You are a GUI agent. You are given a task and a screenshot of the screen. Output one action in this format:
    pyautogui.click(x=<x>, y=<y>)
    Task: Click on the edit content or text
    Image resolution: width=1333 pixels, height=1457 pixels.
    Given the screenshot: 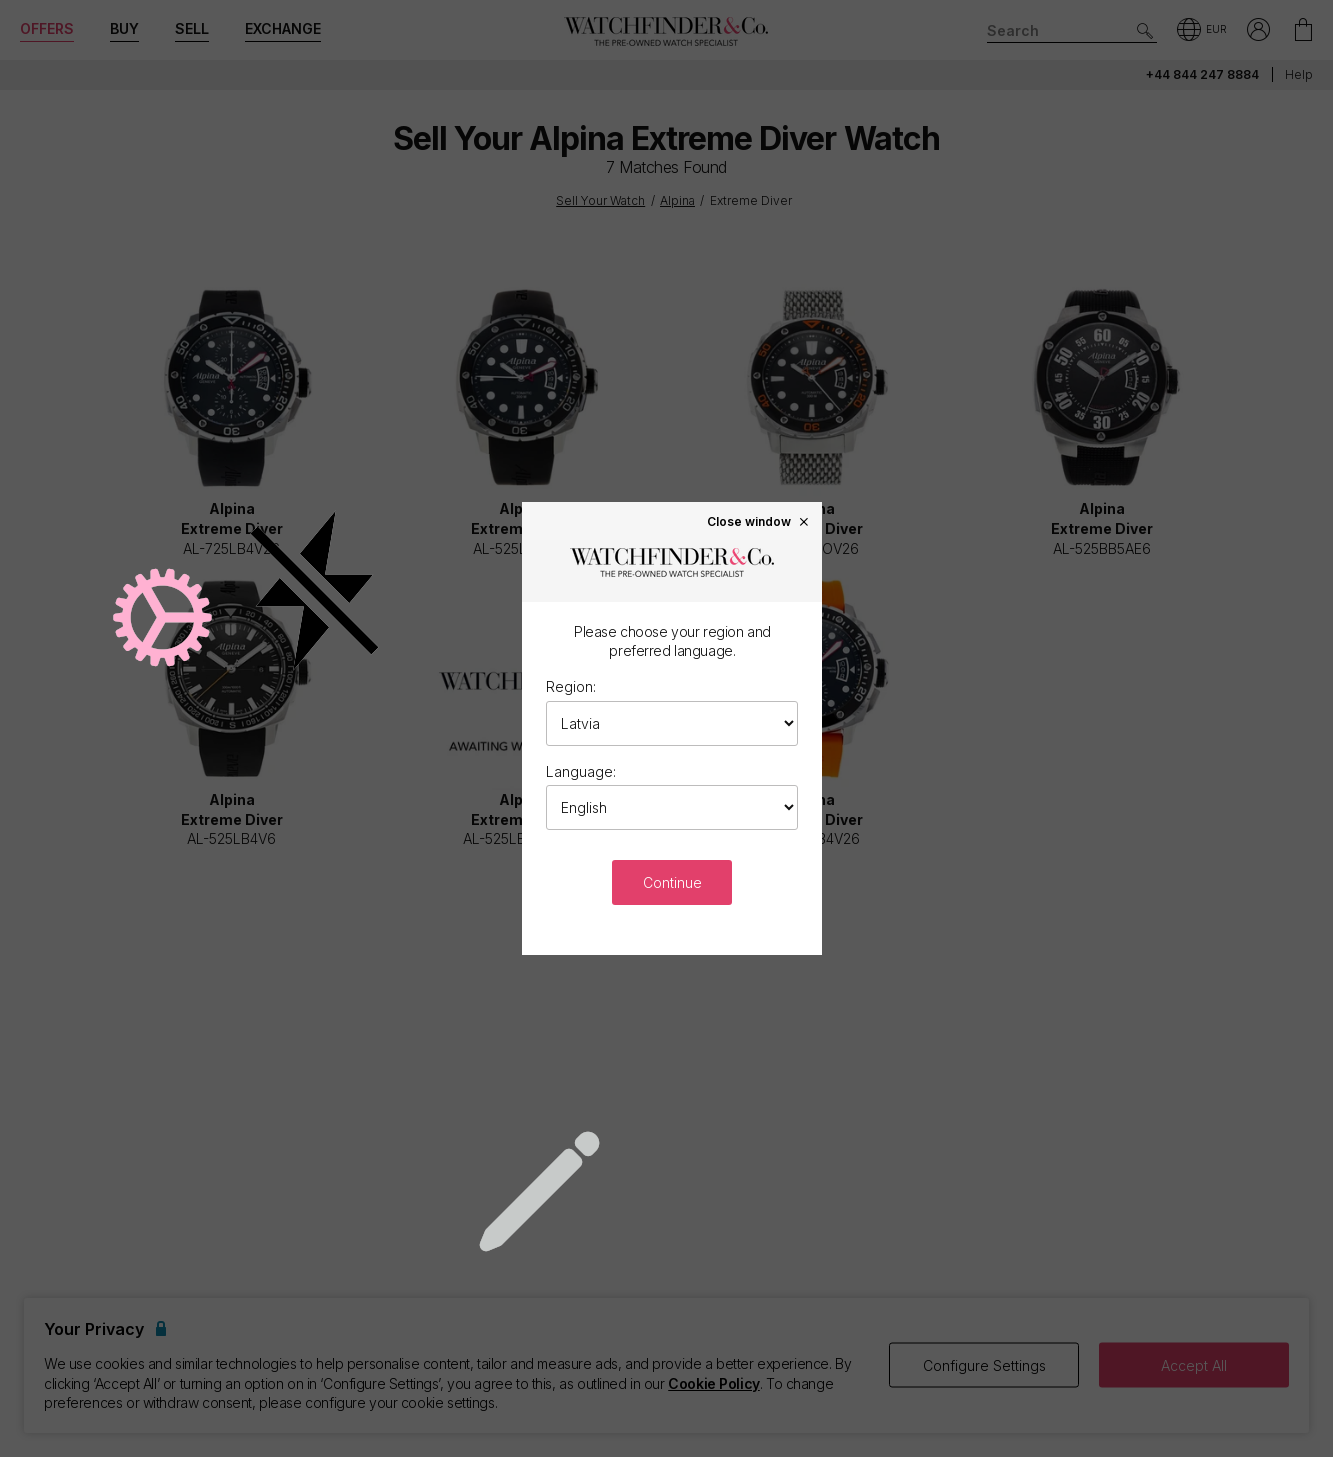 What is the action you would take?
    pyautogui.click(x=539, y=1191)
    